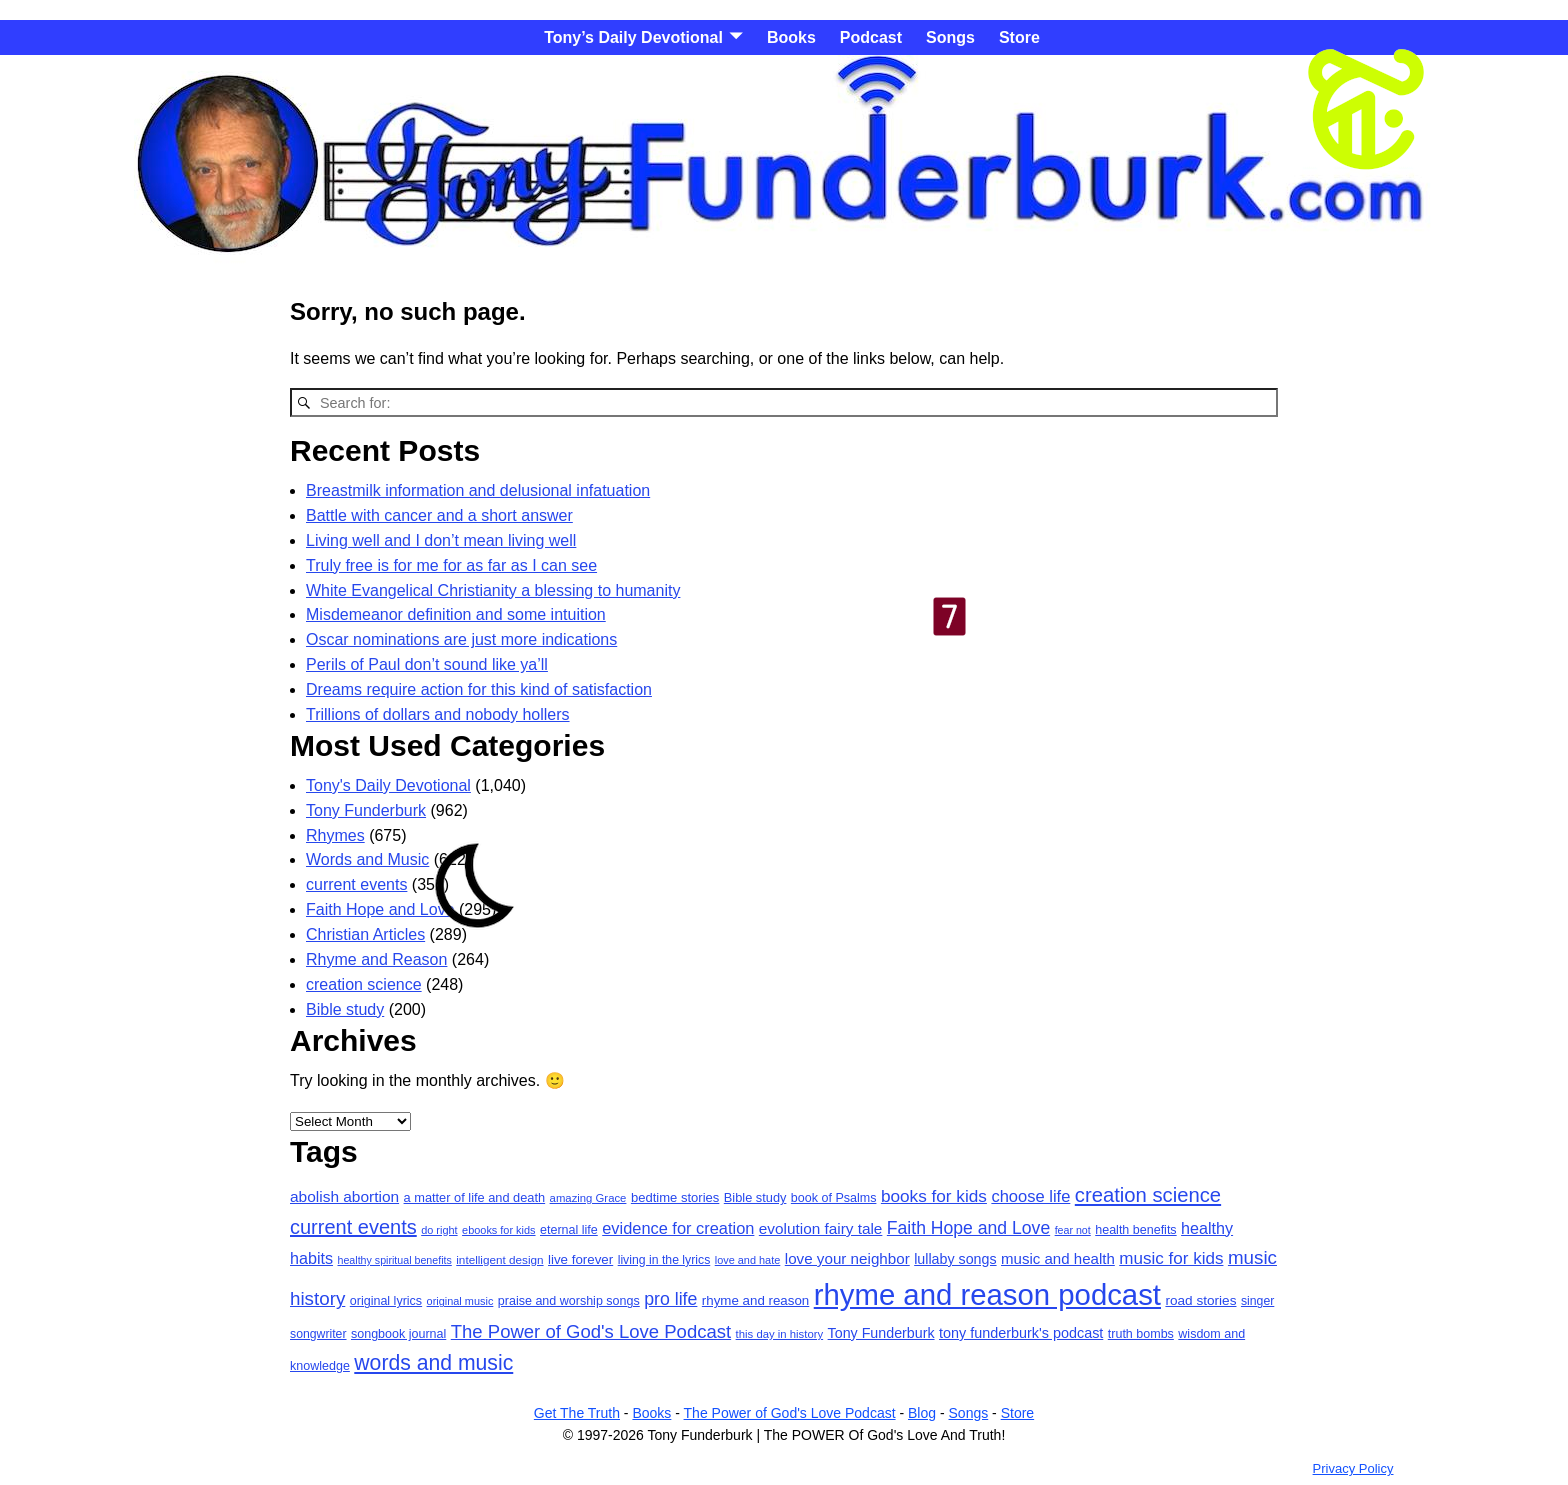 The height and width of the screenshot is (1485, 1568). What do you see at coordinates (1366, 107) in the screenshot?
I see `open the New York Times app` at bounding box center [1366, 107].